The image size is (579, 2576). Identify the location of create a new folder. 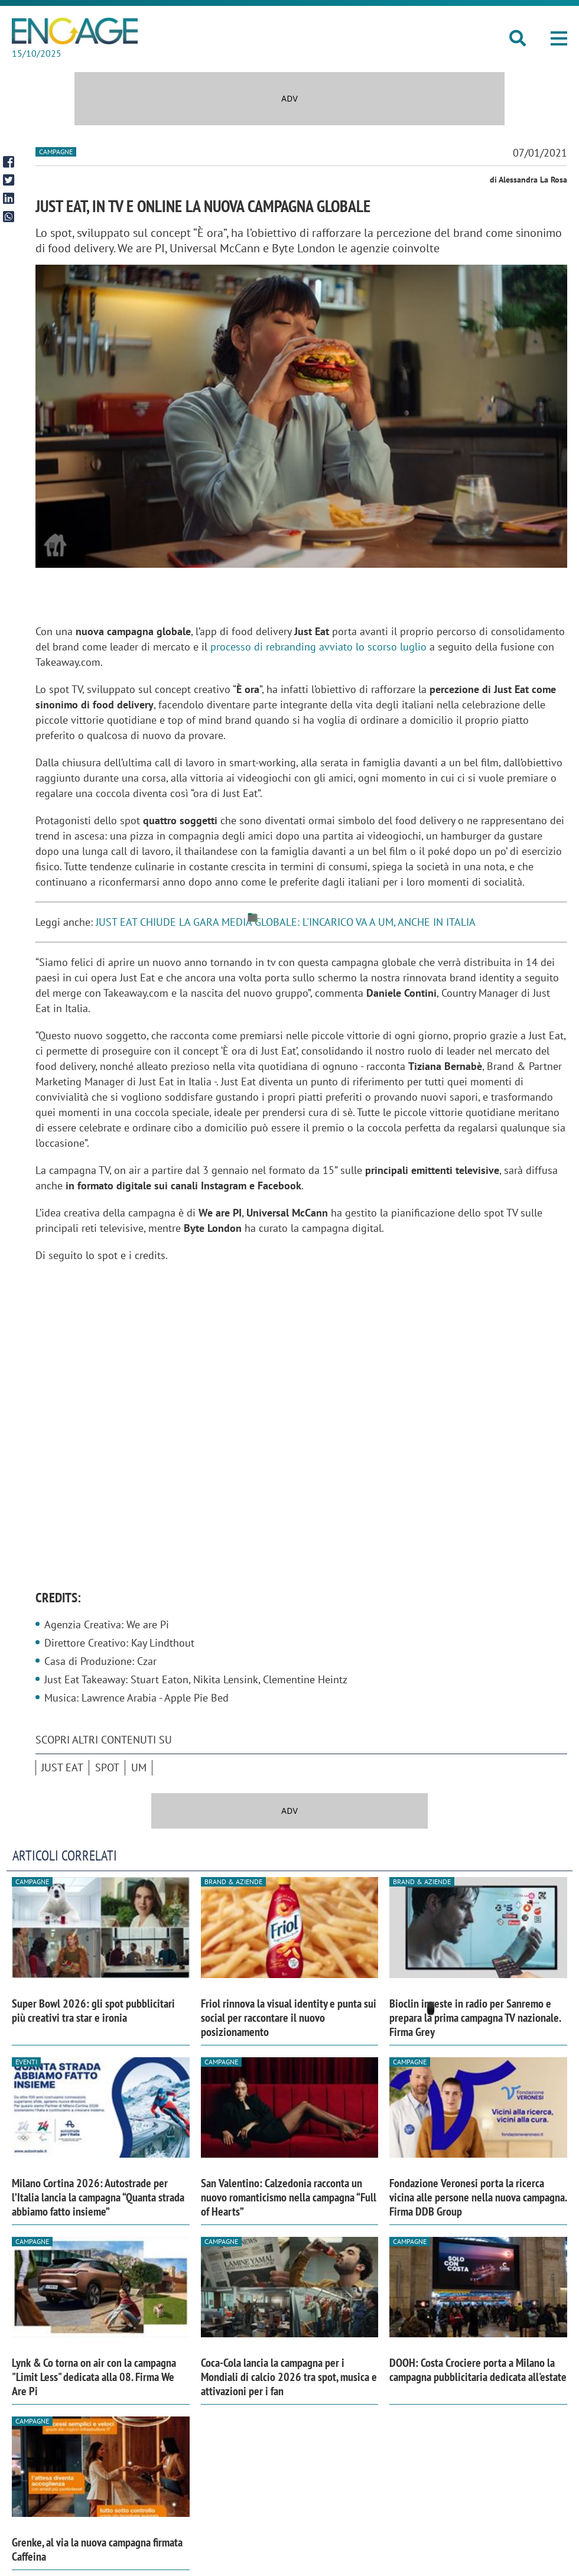
(252, 917).